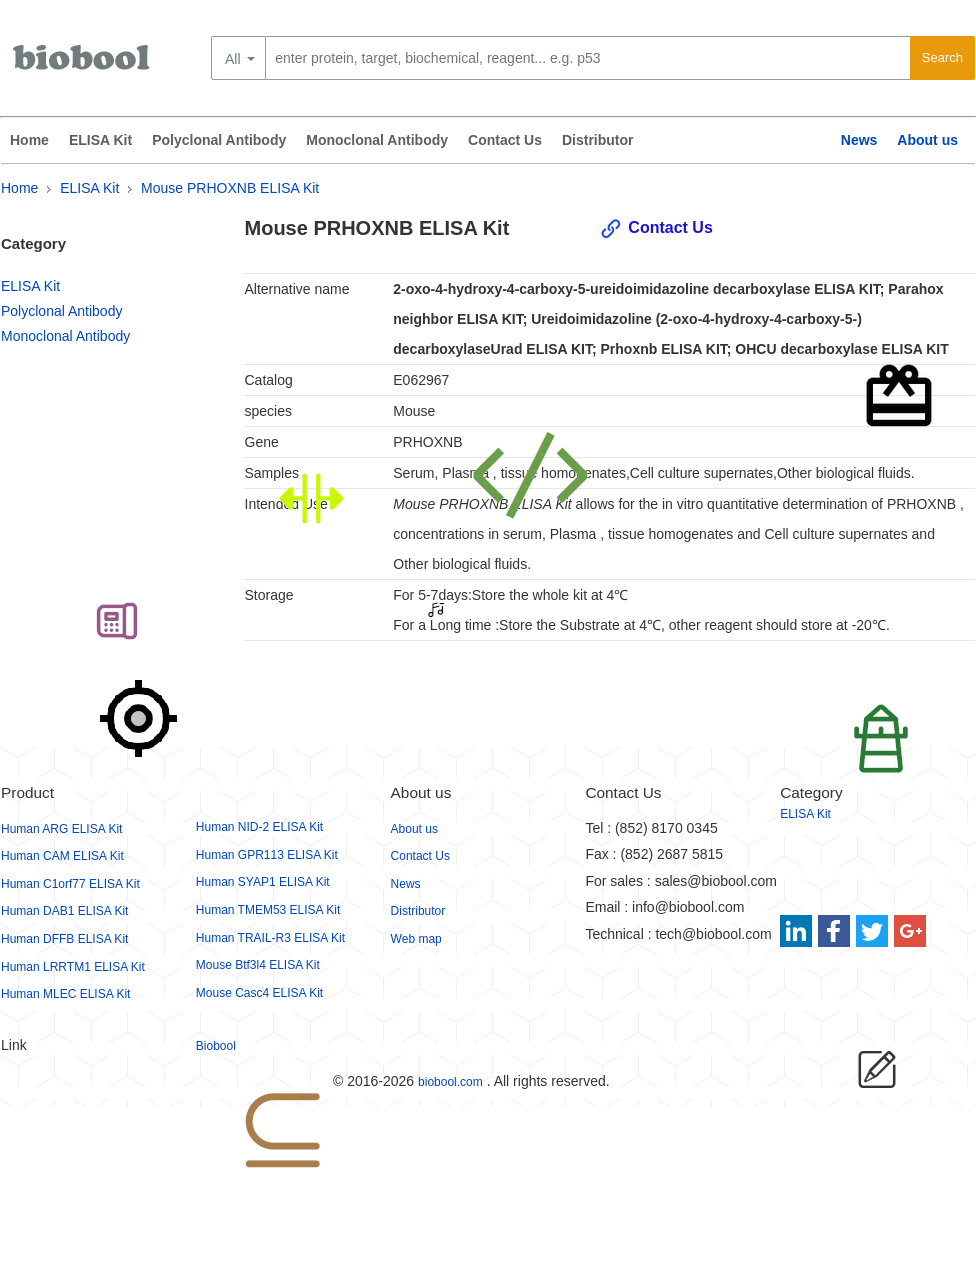  Describe the element at coordinates (284, 1128) in the screenshot. I see `indicates a subset relationship in mathematical notation` at that location.